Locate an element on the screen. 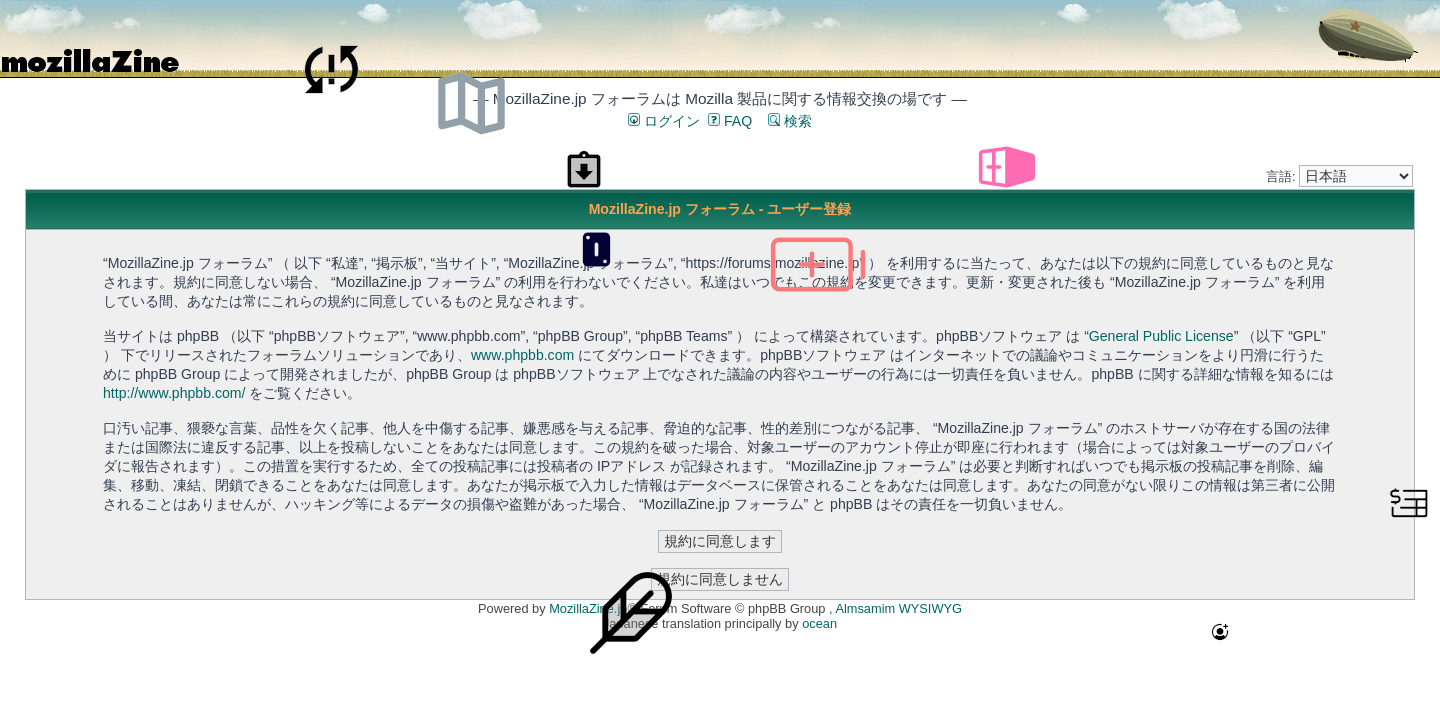 Image resolution: width=1440 pixels, height=720 pixels. add or extend battery life is located at coordinates (816, 264).